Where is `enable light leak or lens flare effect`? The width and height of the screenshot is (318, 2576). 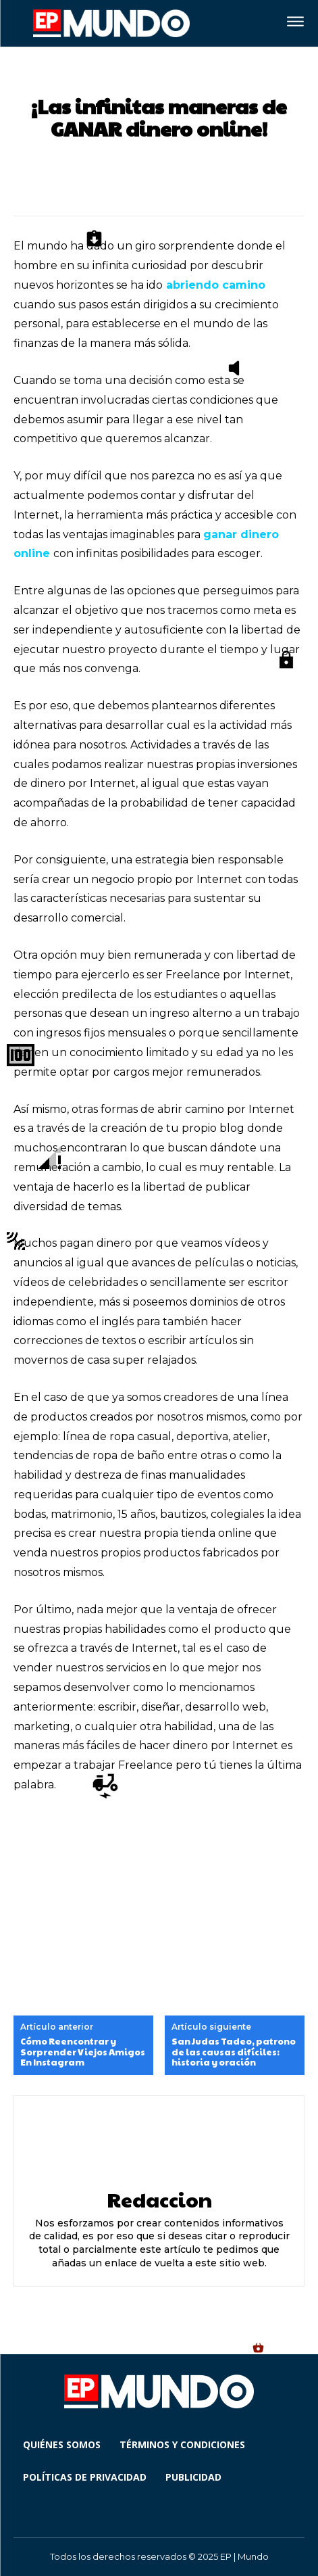
enable light leak or lens flare effect is located at coordinates (16, 1241).